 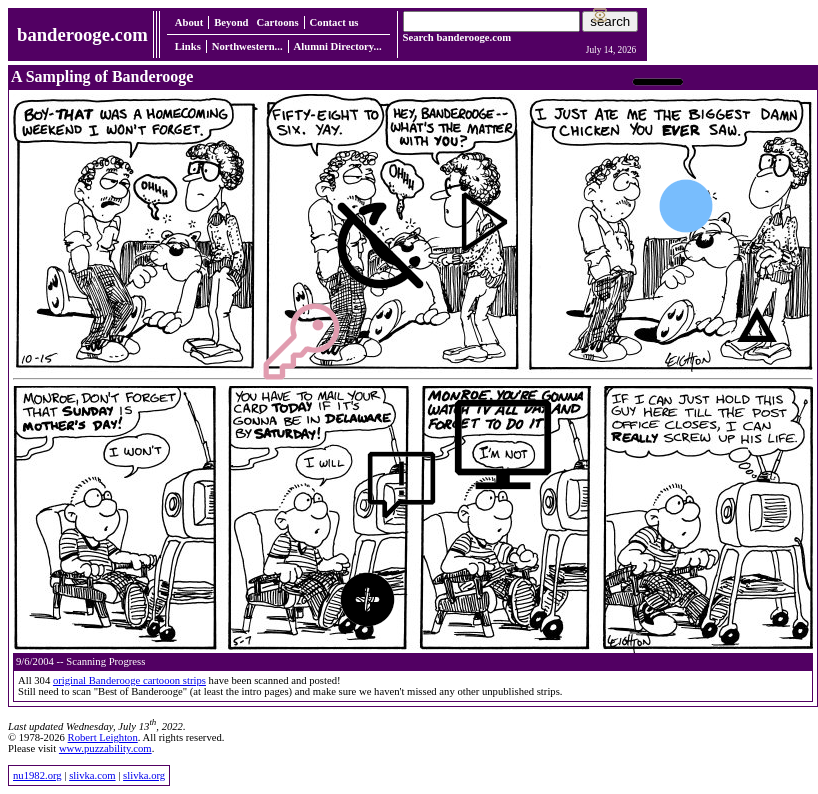 What do you see at coordinates (503, 441) in the screenshot?
I see `access virtual machine settings` at bounding box center [503, 441].